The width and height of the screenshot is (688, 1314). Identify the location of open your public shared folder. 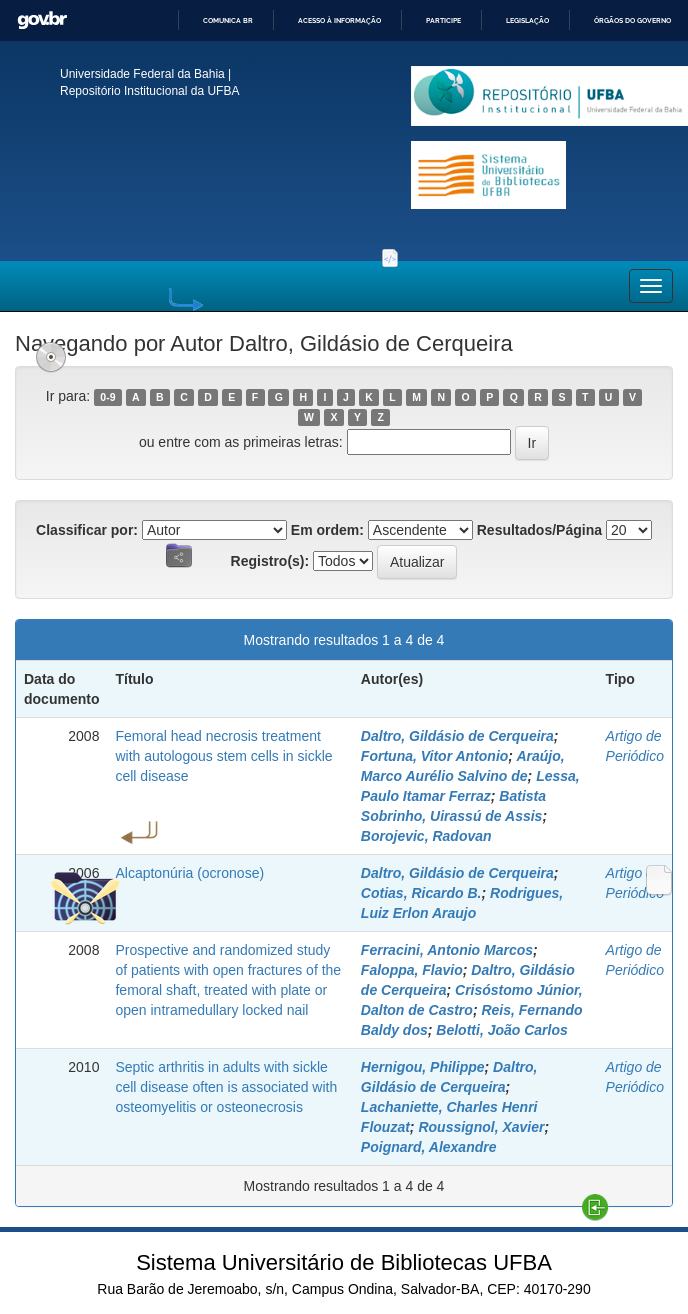
(179, 555).